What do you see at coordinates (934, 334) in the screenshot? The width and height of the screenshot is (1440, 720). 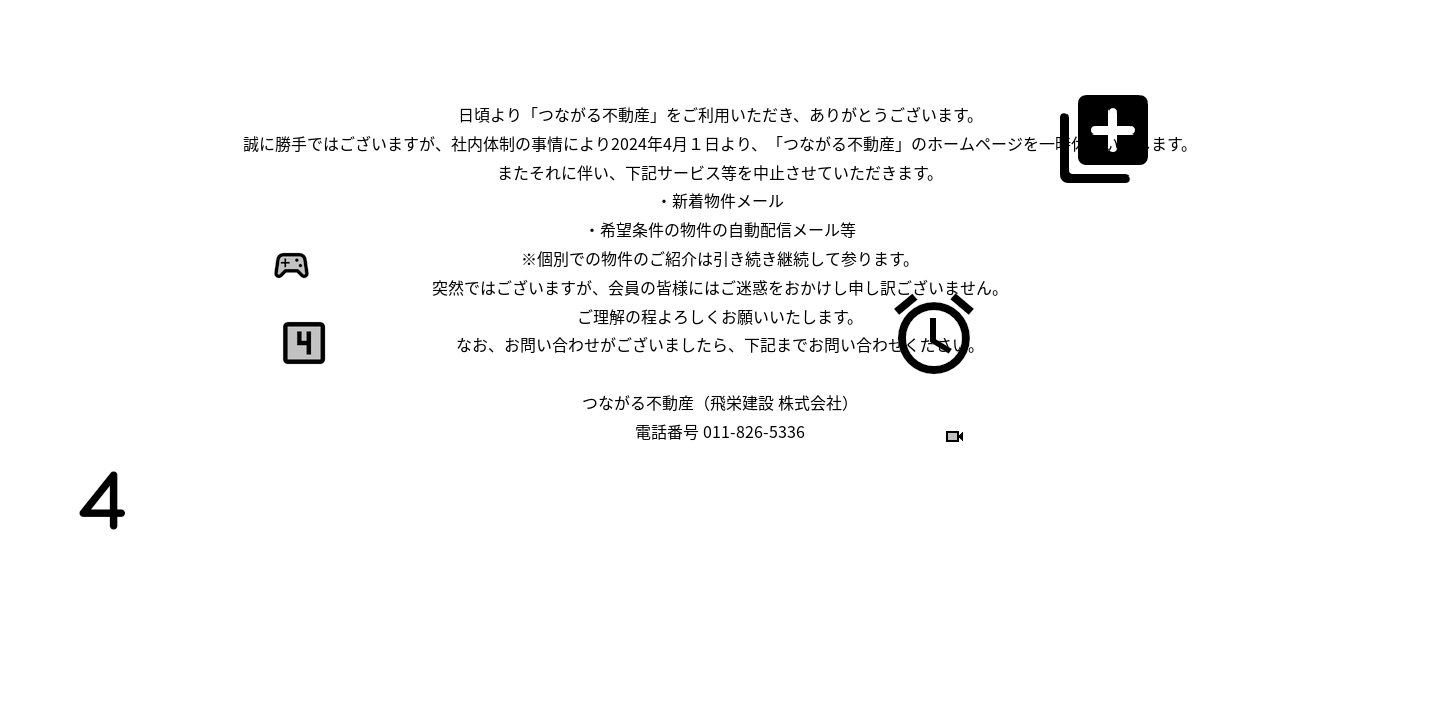 I see `view or manage alarms` at bounding box center [934, 334].